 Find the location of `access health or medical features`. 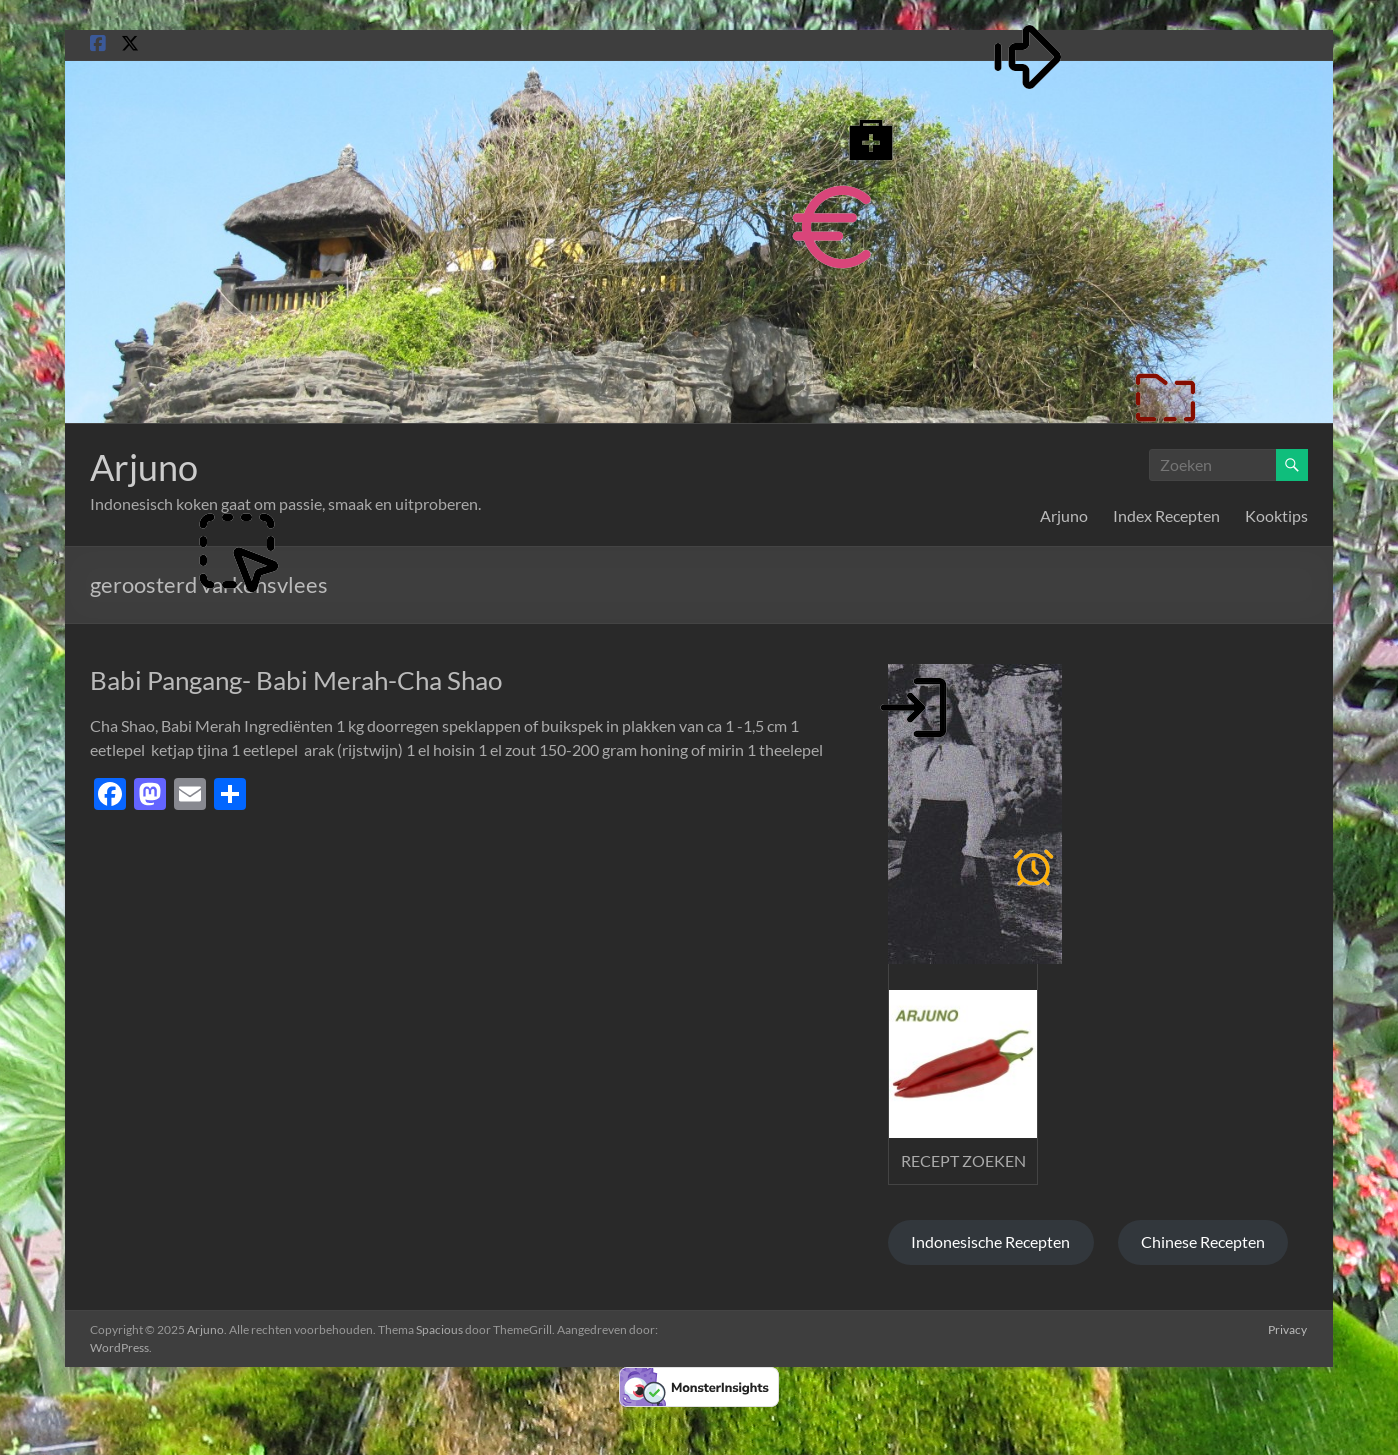

access health or medical features is located at coordinates (871, 140).